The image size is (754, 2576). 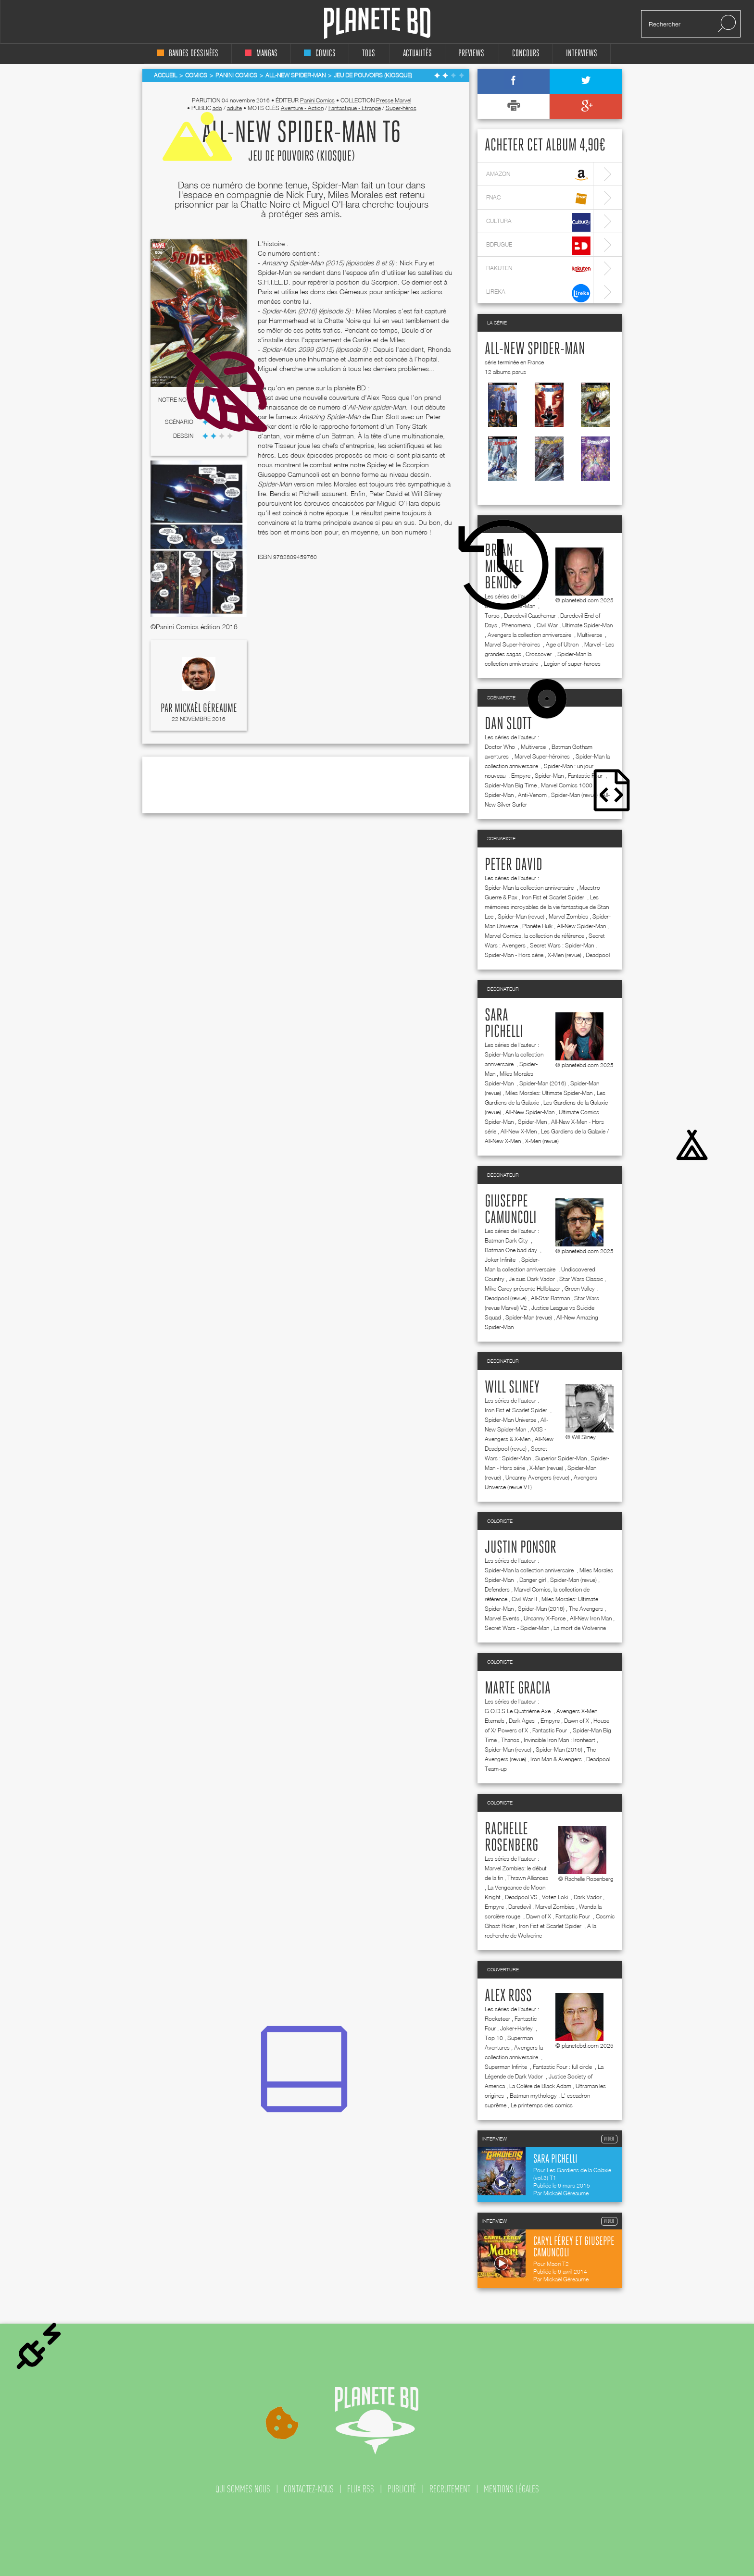 What do you see at coordinates (282, 2423) in the screenshot?
I see `manage cookie preferences and privacy settings` at bounding box center [282, 2423].